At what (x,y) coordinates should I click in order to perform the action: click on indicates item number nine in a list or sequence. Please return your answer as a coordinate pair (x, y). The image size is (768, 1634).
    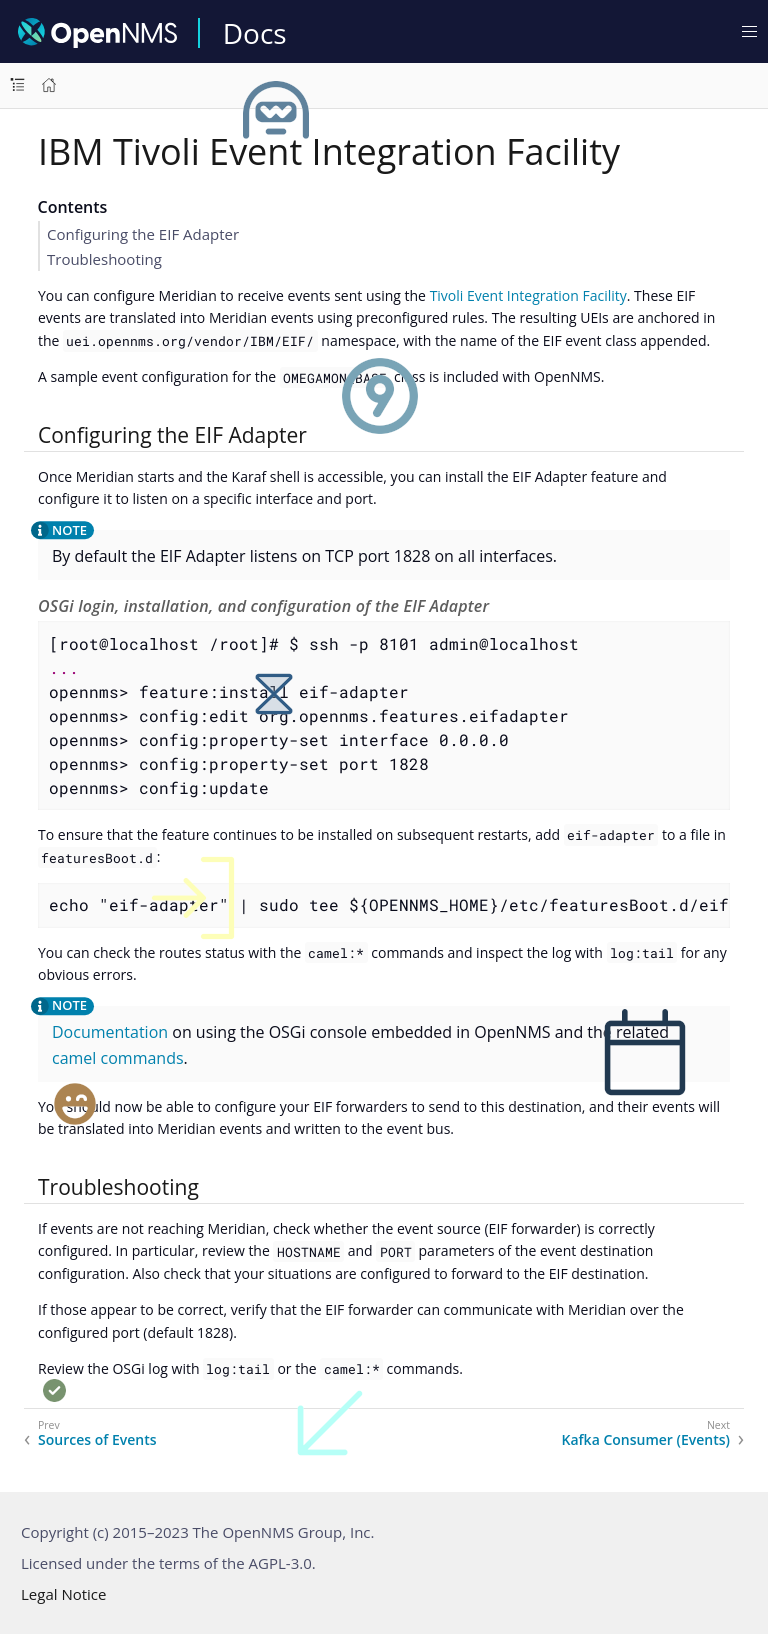
    Looking at the image, I should click on (380, 396).